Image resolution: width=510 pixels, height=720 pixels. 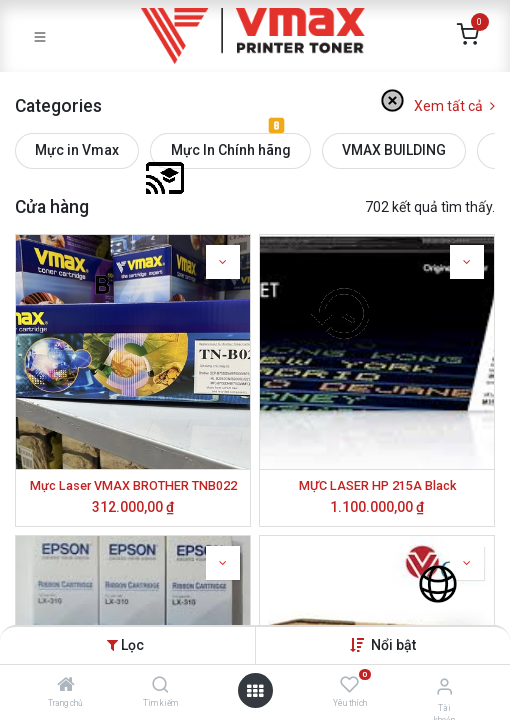 I want to click on view browsing or activity history, so click(x=341, y=313).